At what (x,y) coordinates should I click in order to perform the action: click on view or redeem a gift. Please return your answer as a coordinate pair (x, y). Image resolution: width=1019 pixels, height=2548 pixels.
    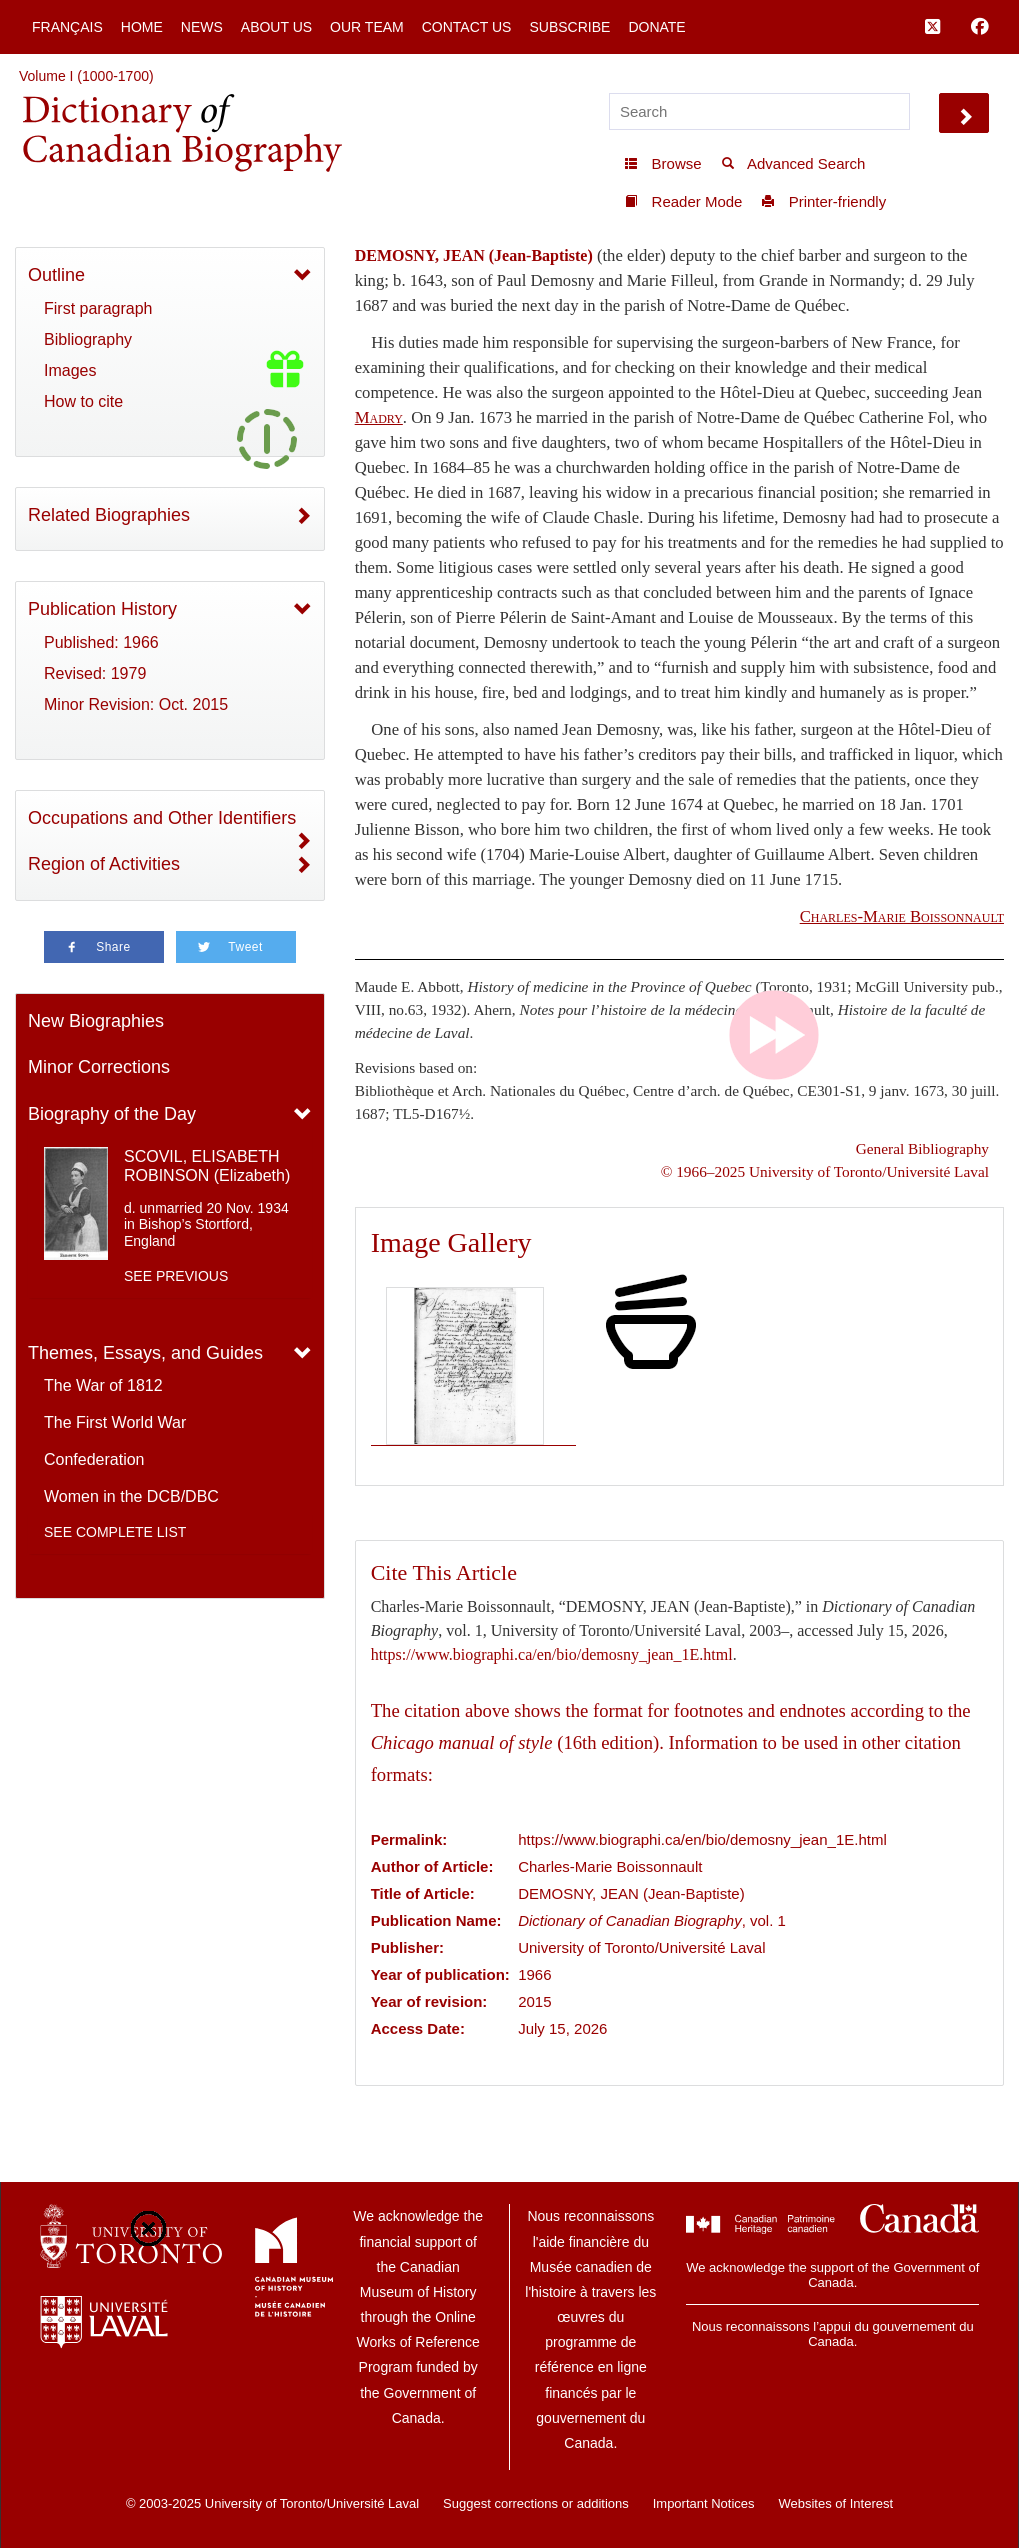
    Looking at the image, I should click on (285, 369).